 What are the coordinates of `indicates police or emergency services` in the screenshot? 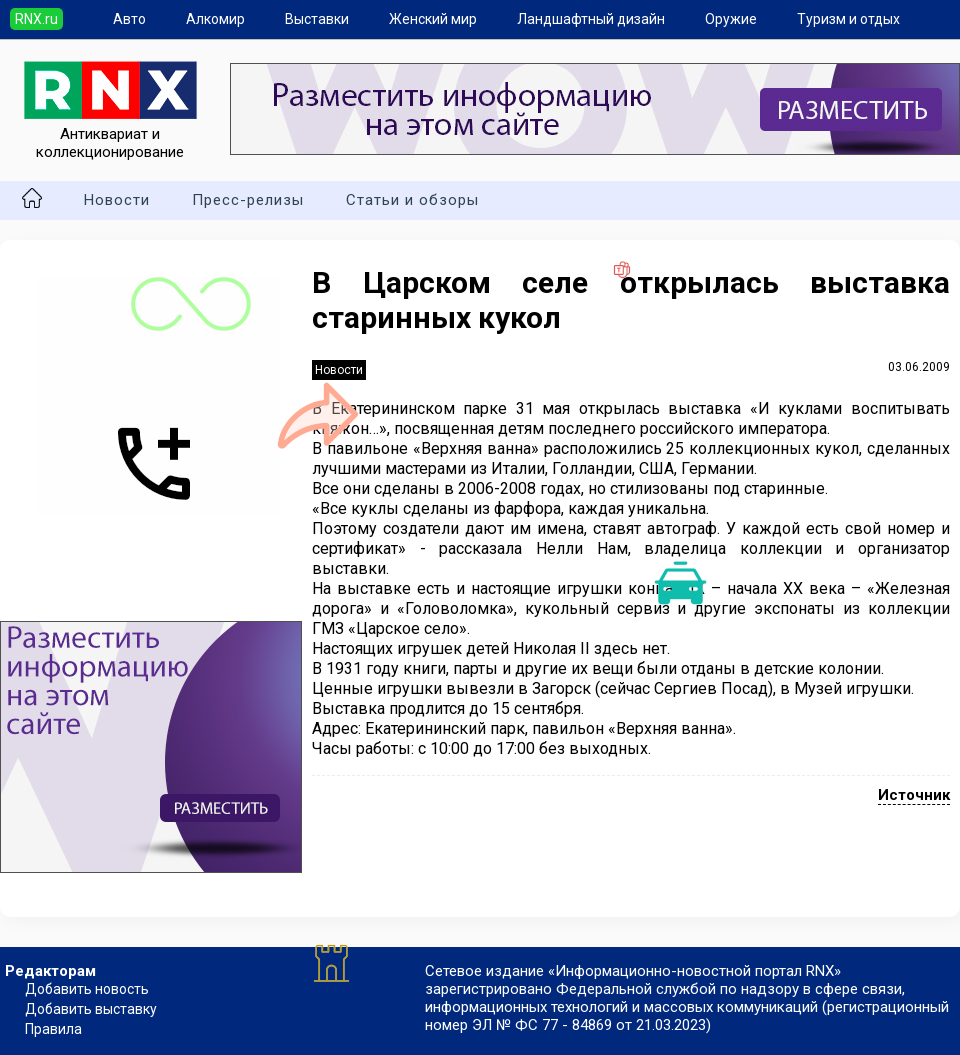 It's located at (680, 585).